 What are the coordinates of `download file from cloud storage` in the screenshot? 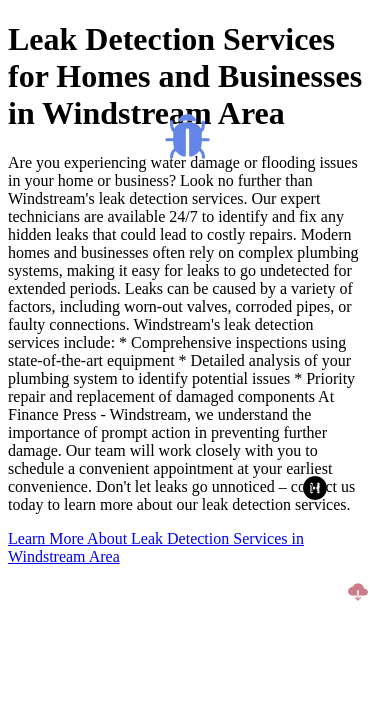 It's located at (358, 592).